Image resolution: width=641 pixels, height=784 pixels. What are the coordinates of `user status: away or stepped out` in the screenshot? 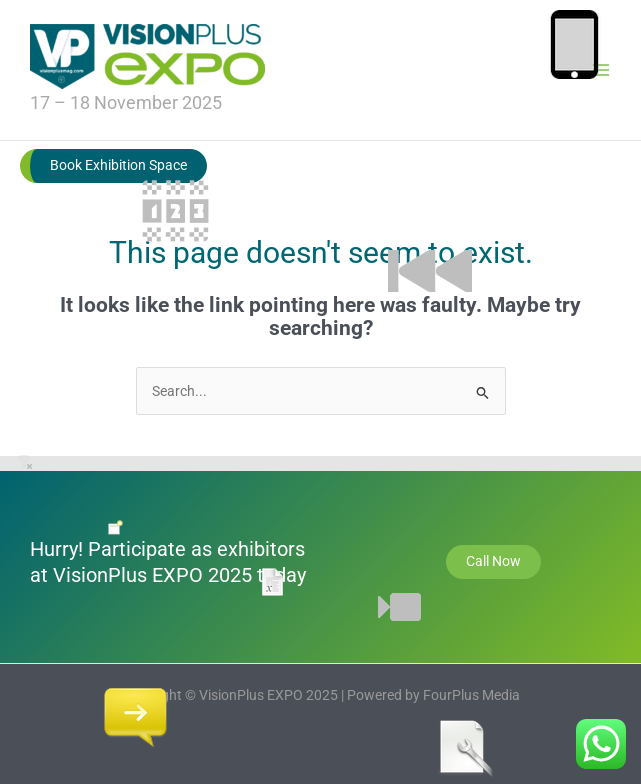 It's located at (136, 717).